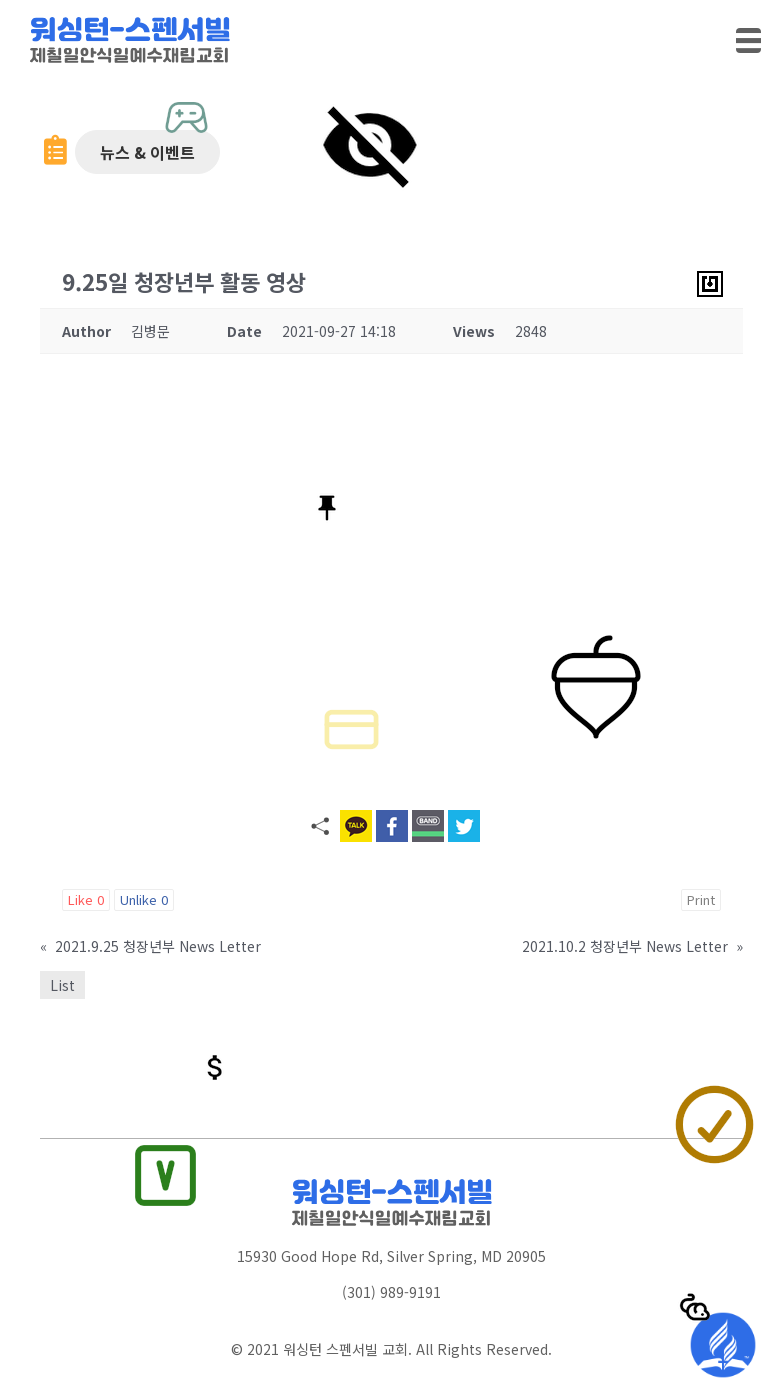 The image size is (783, 1395). What do you see at coordinates (714, 1124) in the screenshot?
I see `indicates task or action completed successfully` at bounding box center [714, 1124].